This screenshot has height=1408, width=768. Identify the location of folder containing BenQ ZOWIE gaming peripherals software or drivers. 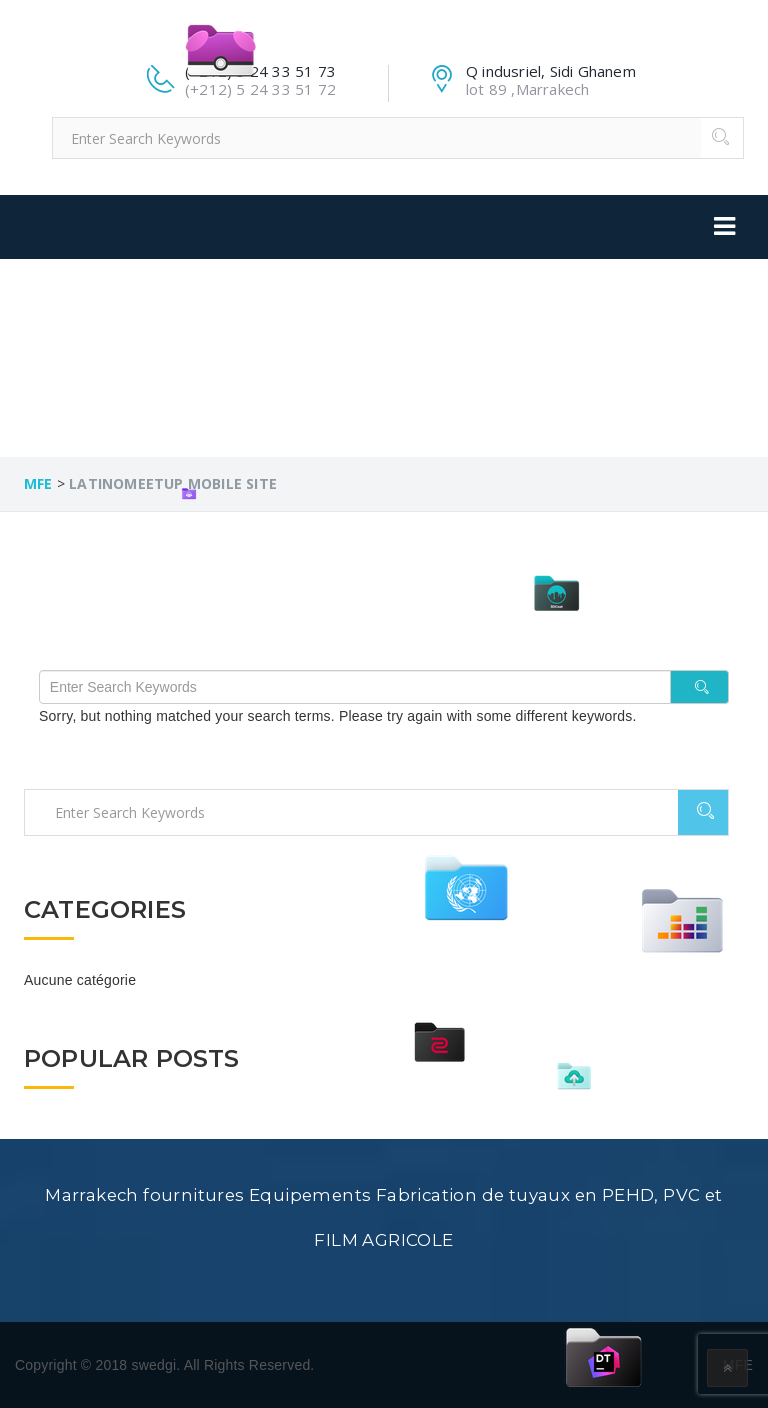
(439, 1043).